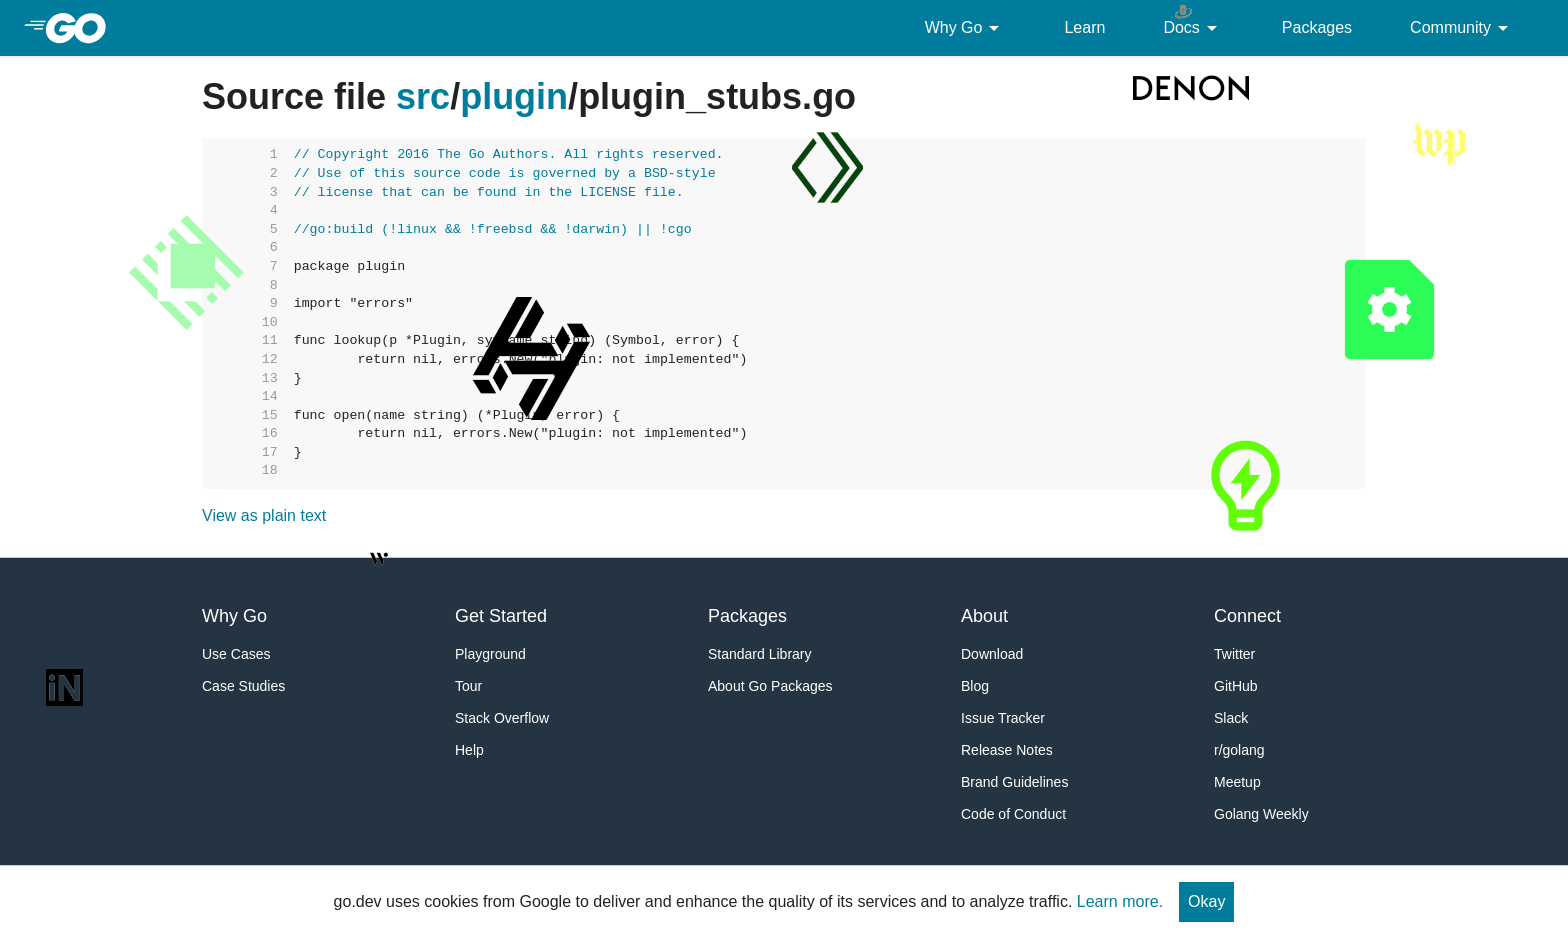  Describe the element at coordinates (379, 559) in the screenshot. I see `open the Wantedly app` at that location.